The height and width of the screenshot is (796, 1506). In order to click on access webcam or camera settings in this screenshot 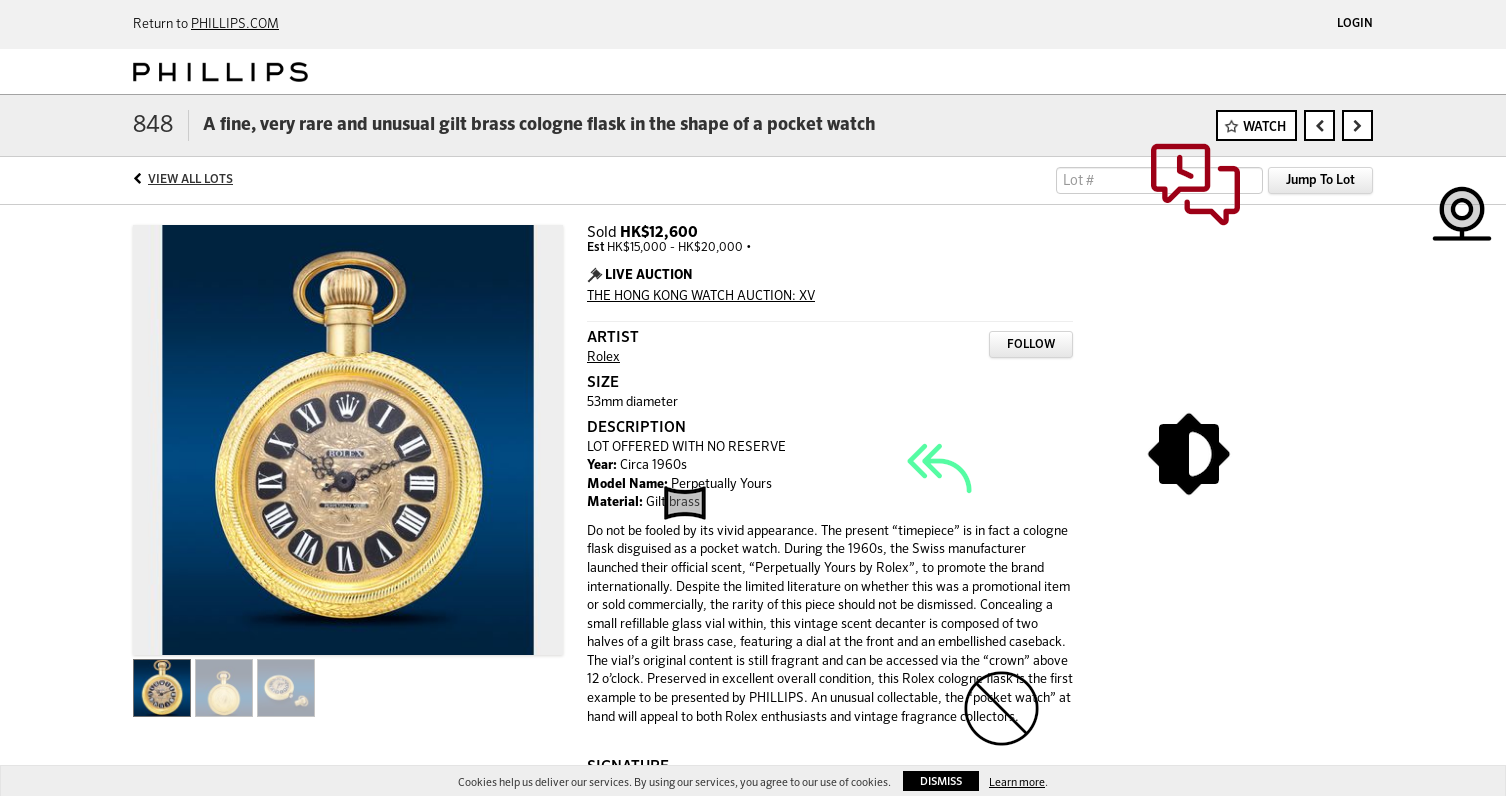, I will do `click(1462, 216)`.